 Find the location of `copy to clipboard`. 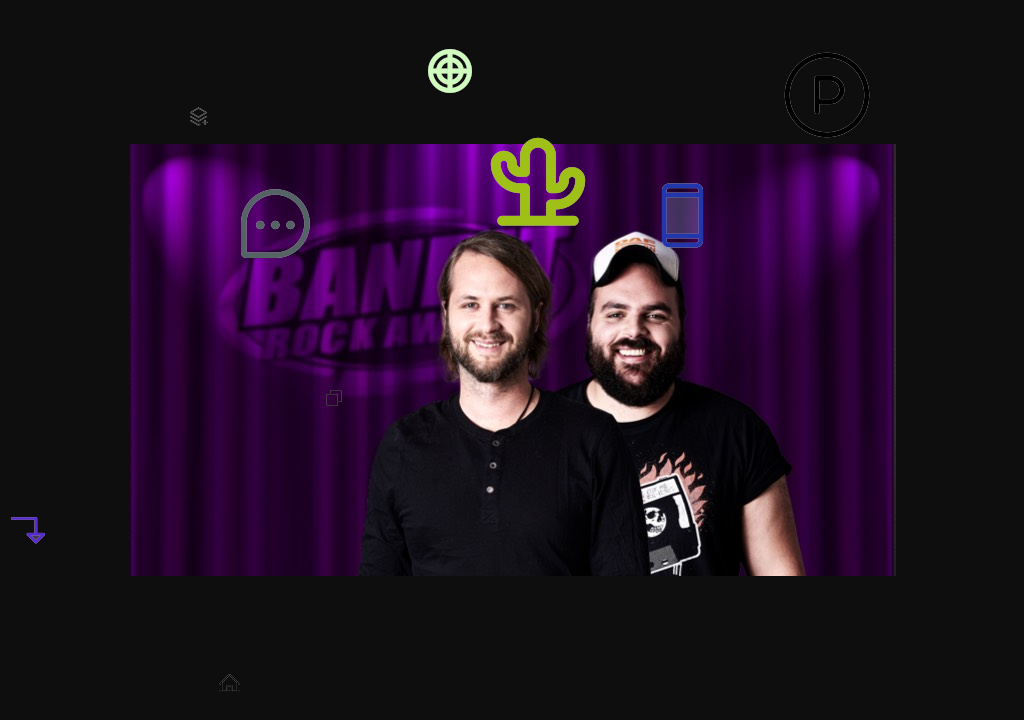

copy to clipboard is located at coordinates (334, 398).